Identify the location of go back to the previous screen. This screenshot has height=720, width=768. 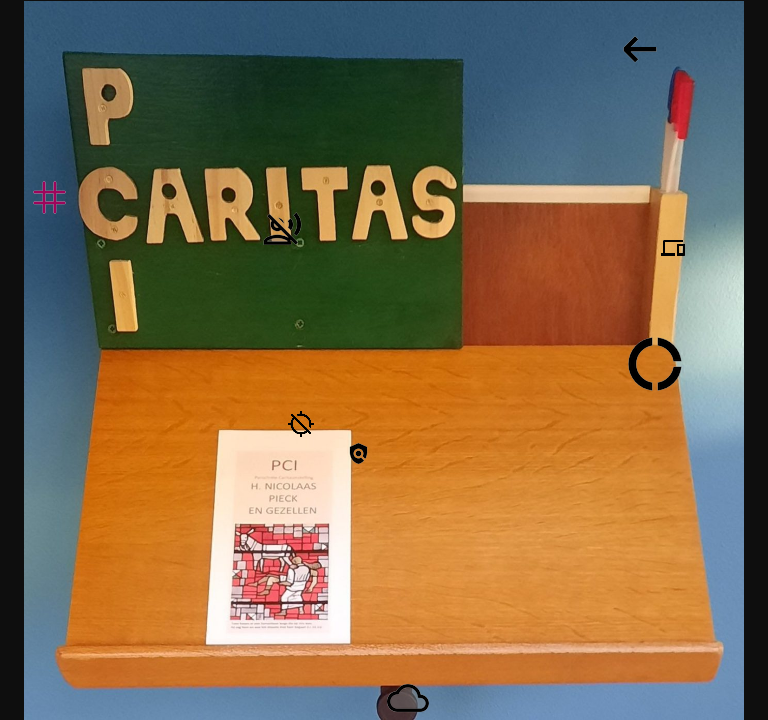
(642, 50).